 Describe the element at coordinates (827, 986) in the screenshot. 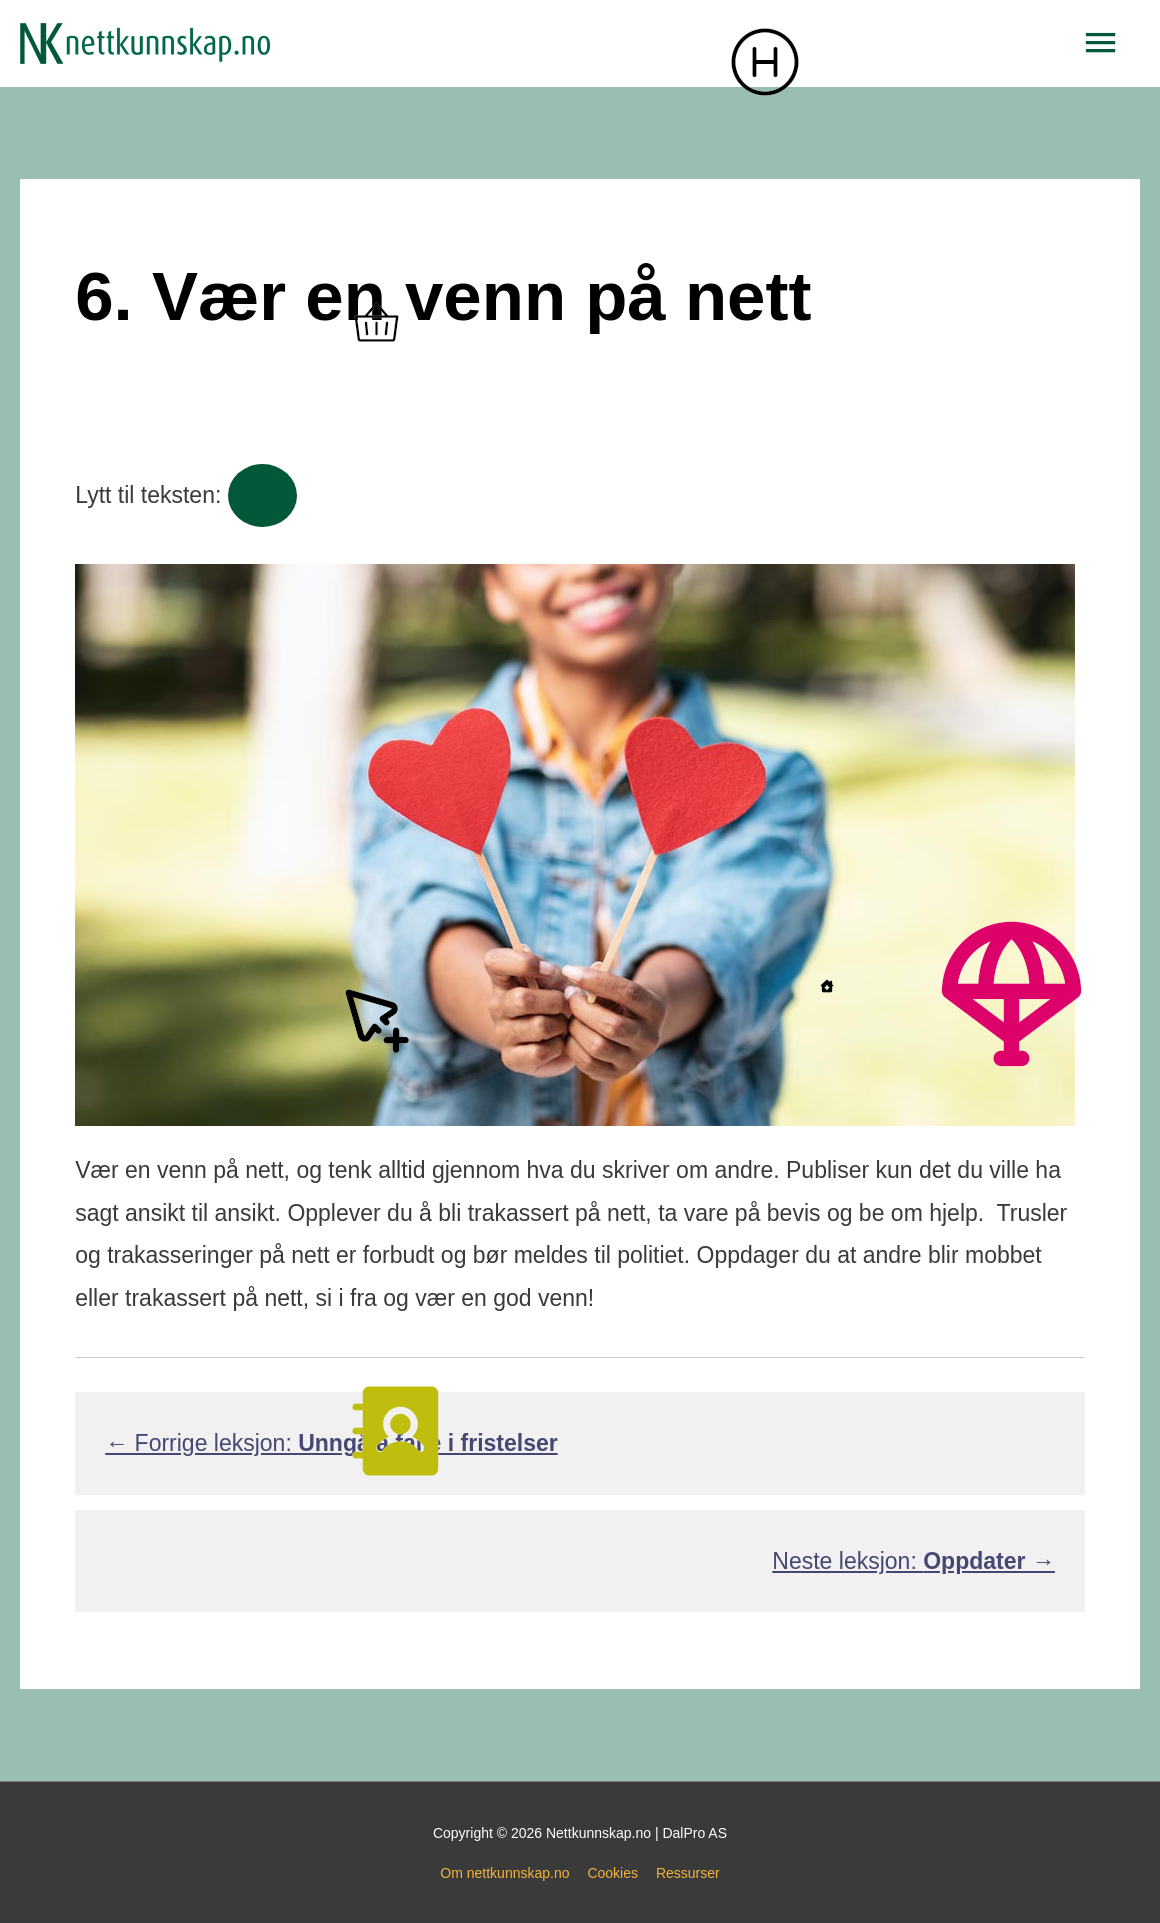

I see `access medical or healthcare services` at that location.